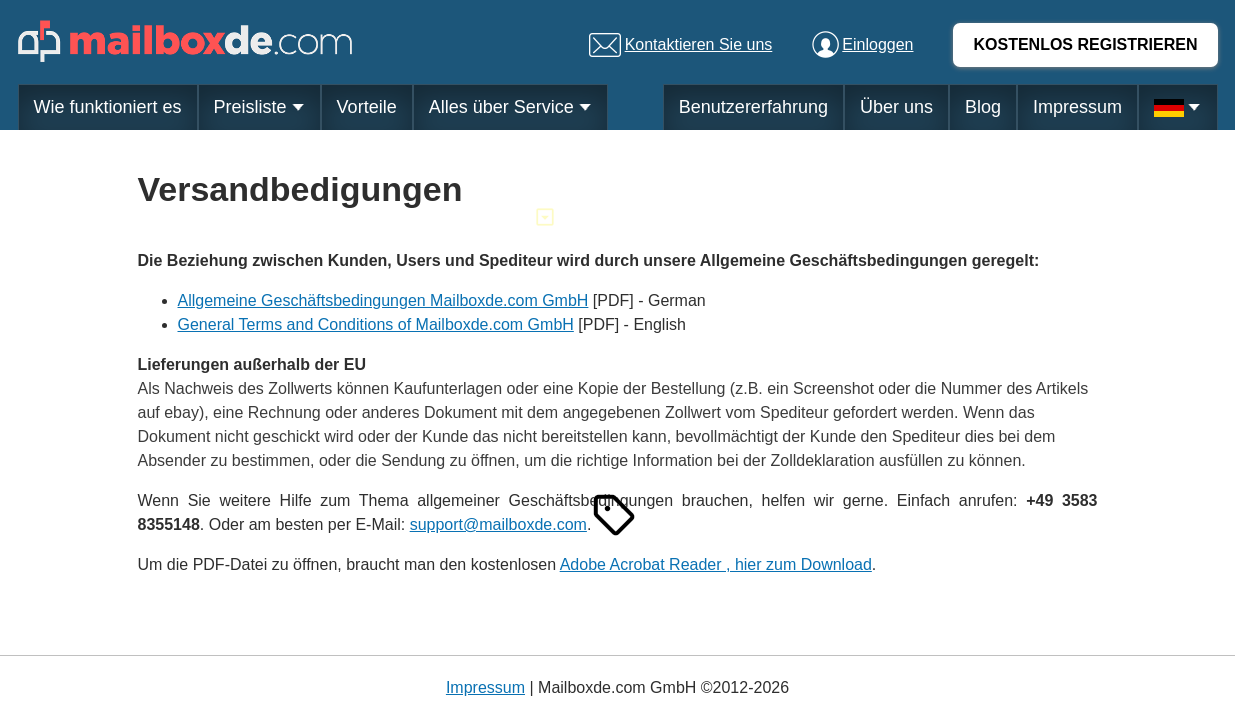 Image resolution: width=1235 pixels, height=720 pixels. What do you see at coordinates (545, 217) in the screenshot?
I see `open a dropdown menu` at bounding box center [545, 217].